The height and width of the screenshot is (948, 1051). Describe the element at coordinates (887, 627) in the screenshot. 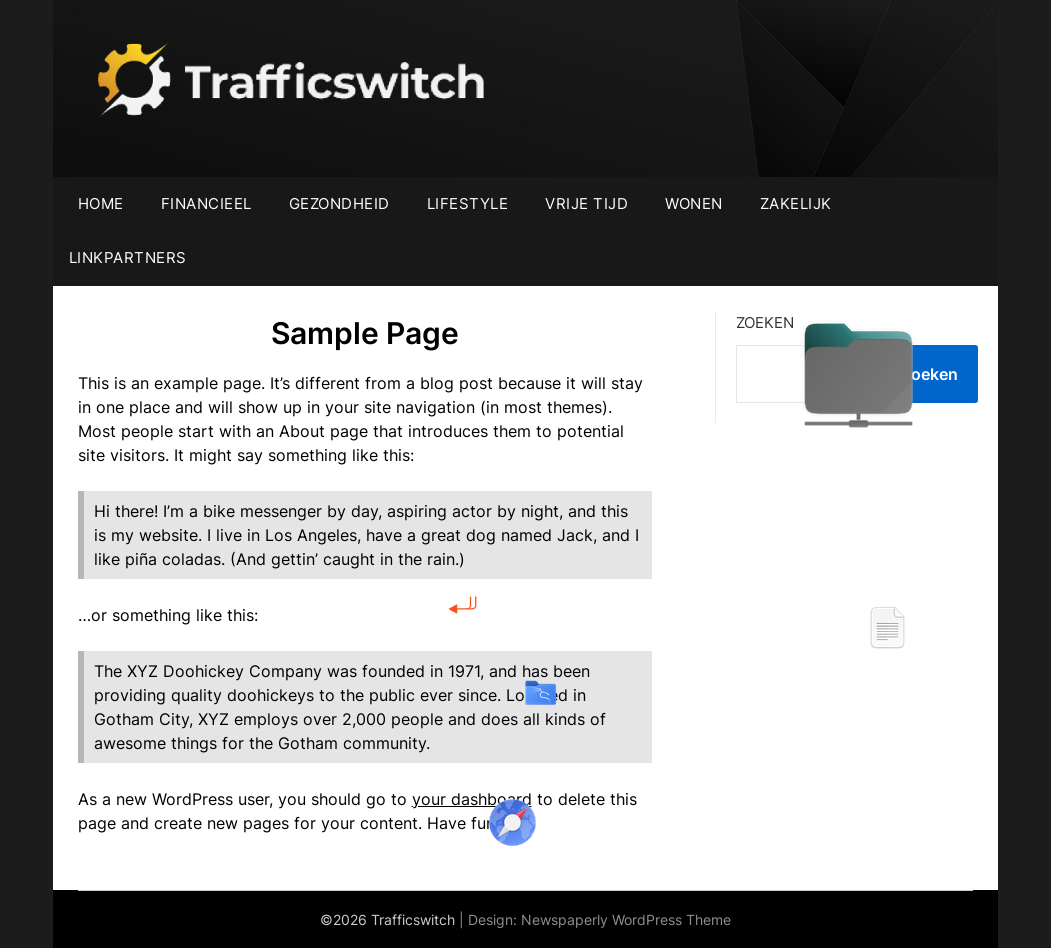

I see `open a text file` at that location.